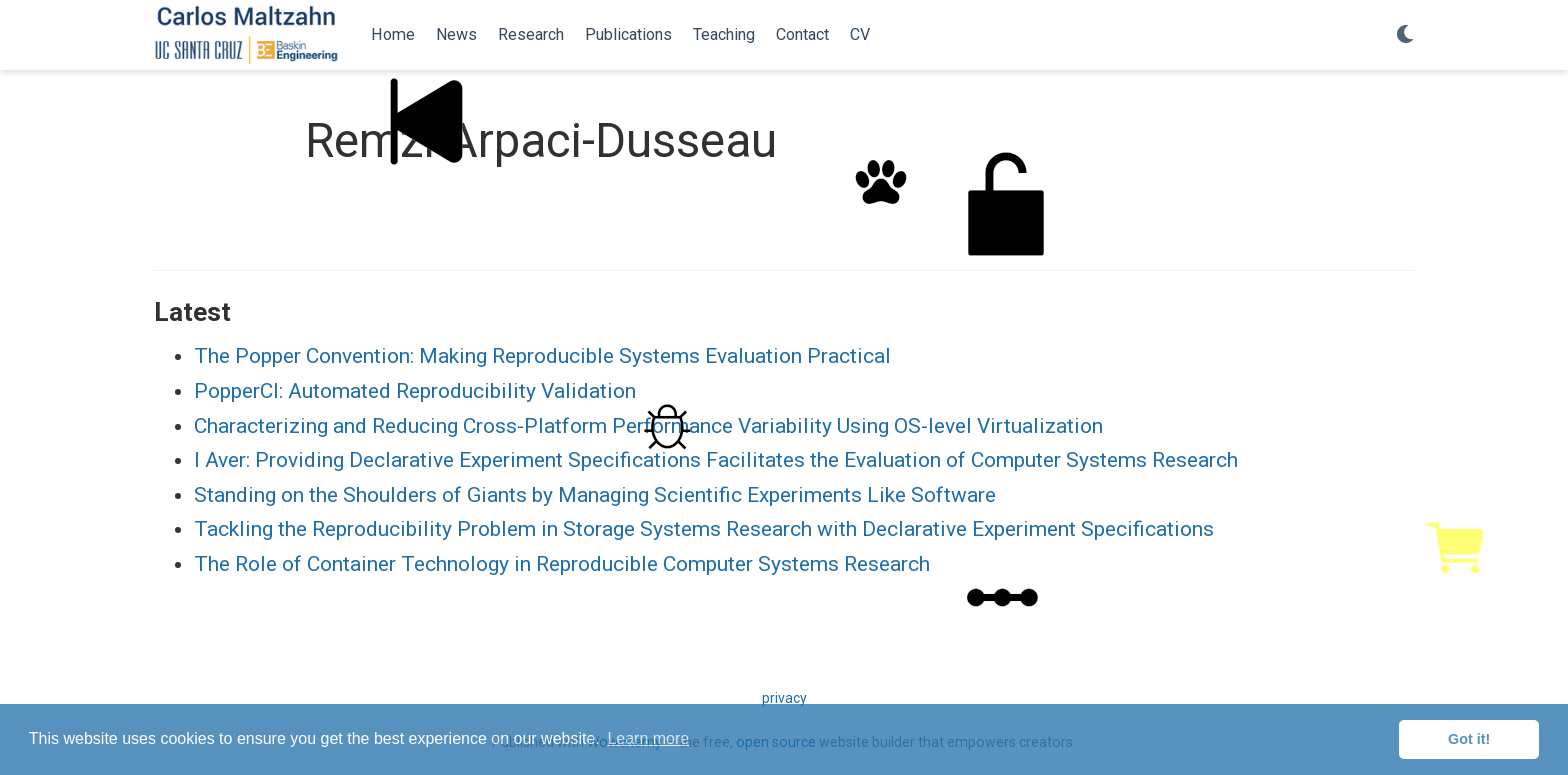 The image size is (1568, 775). What do you see at coordinates (881, 182) in the screenshot?
I see `access pet-related features or settings` at bounding box center [881, 182].